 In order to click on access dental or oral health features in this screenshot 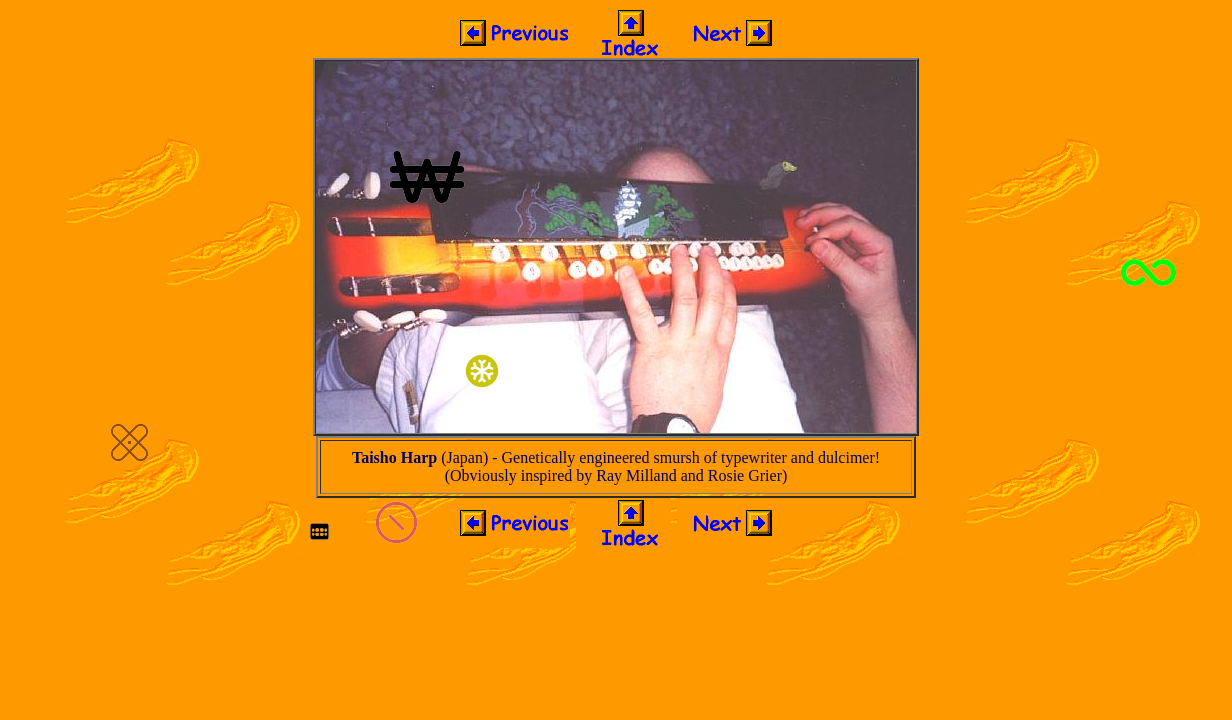, I will do `click(319, 531)`.